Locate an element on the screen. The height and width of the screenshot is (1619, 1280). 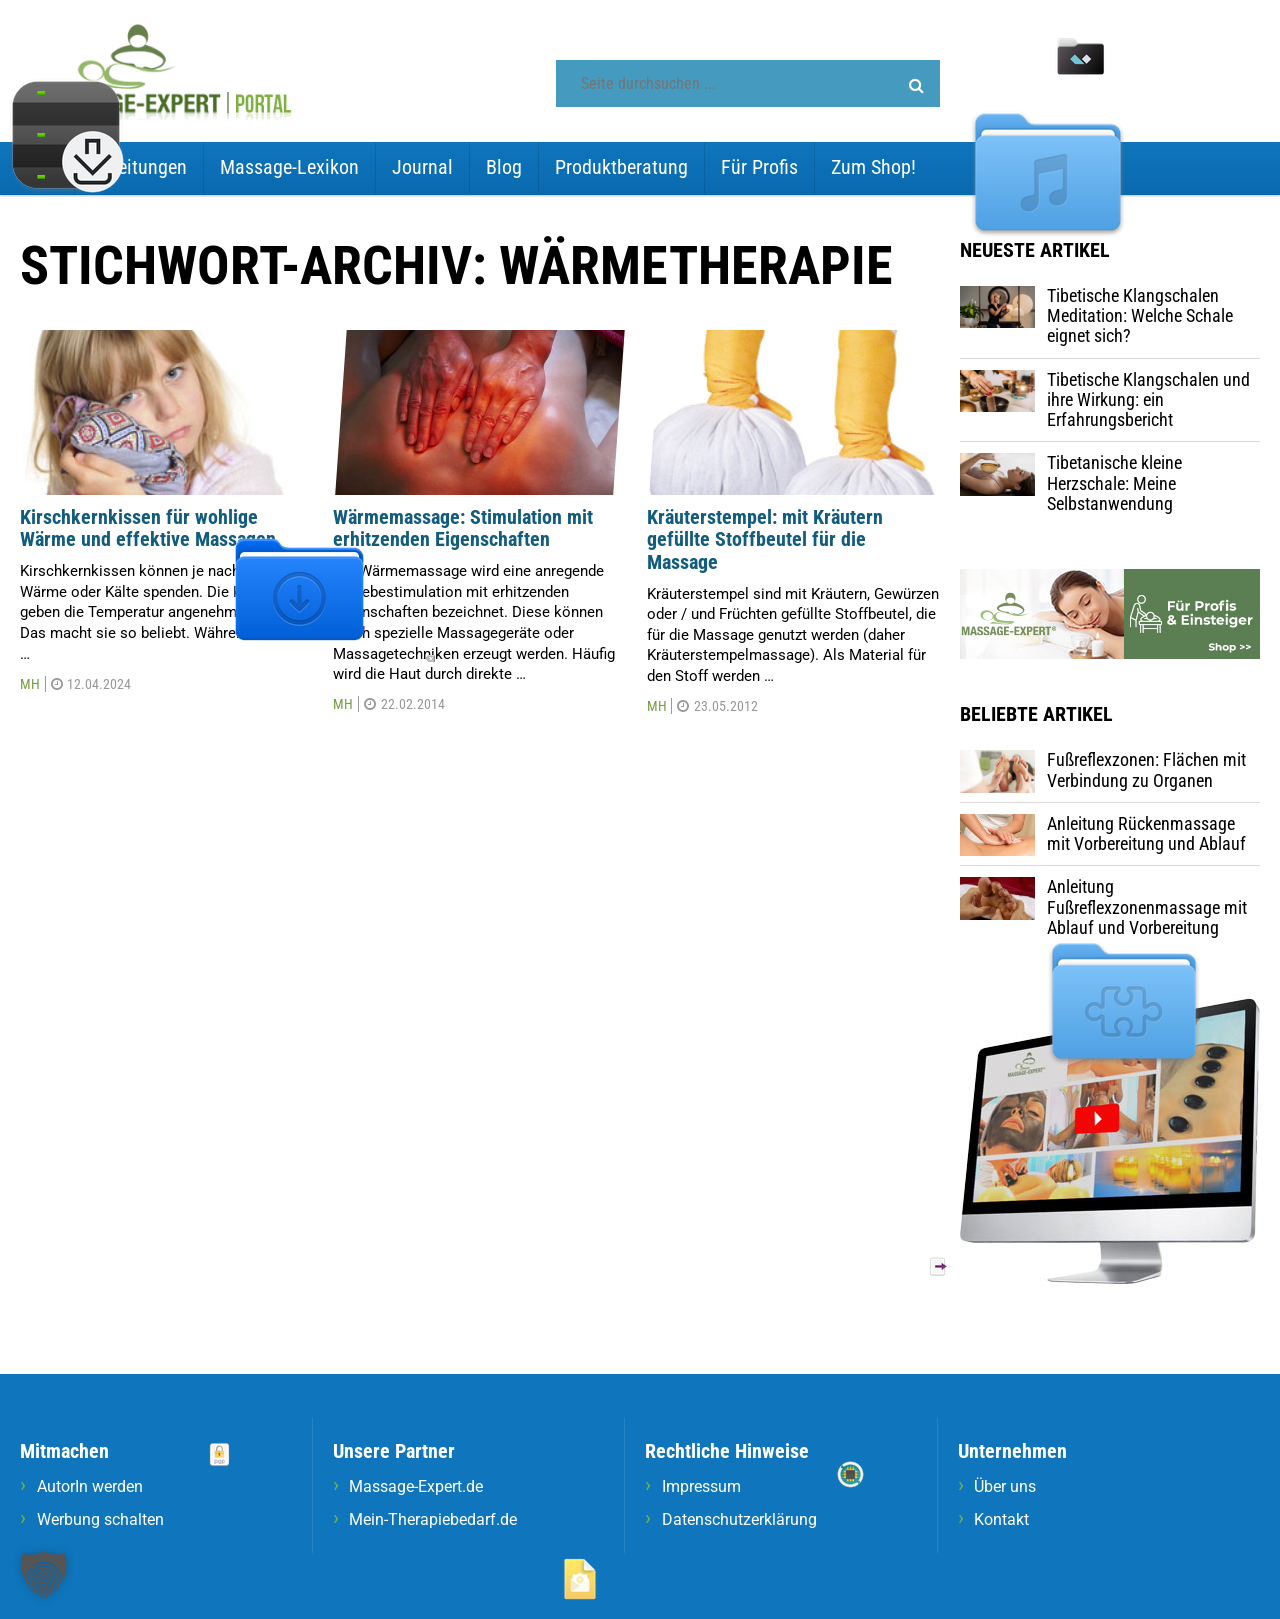
mbox email archive file is located at coordinates (580, 1579).